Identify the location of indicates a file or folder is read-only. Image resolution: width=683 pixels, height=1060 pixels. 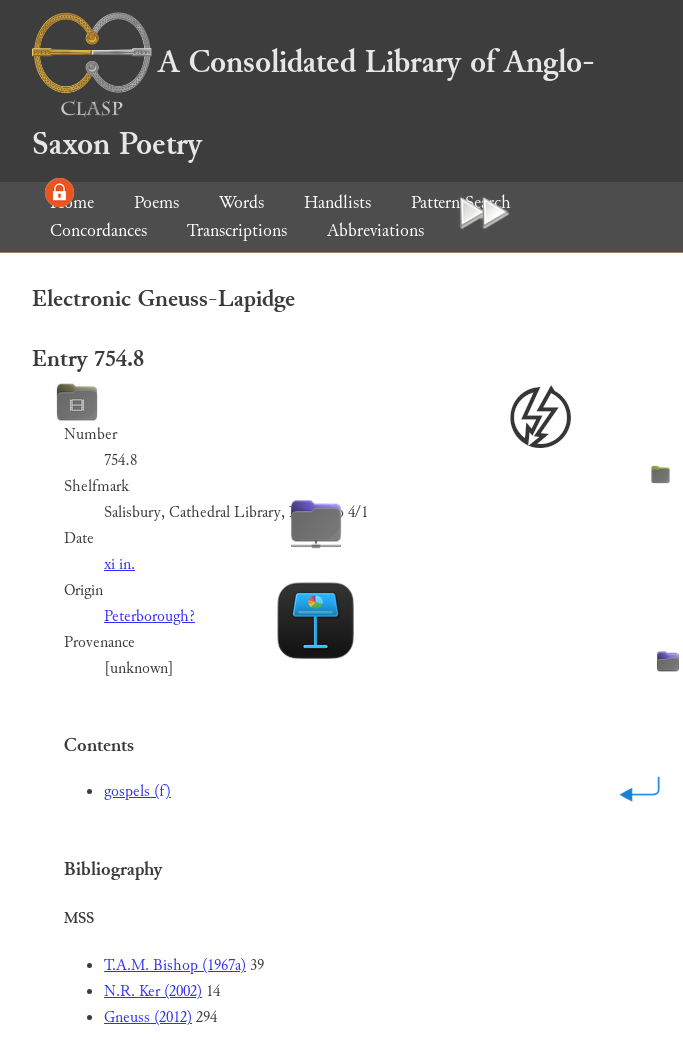
(59, 192).